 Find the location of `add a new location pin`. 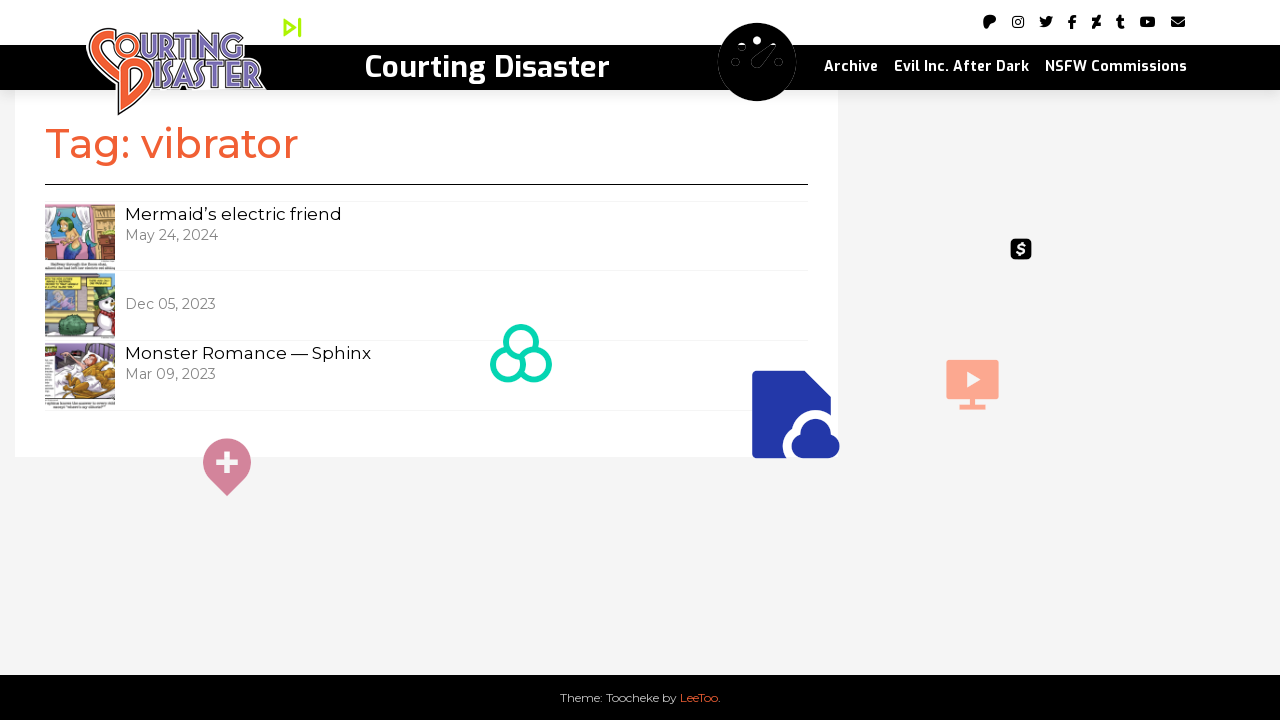

add a new location pin is located at coordinates (227, 465).